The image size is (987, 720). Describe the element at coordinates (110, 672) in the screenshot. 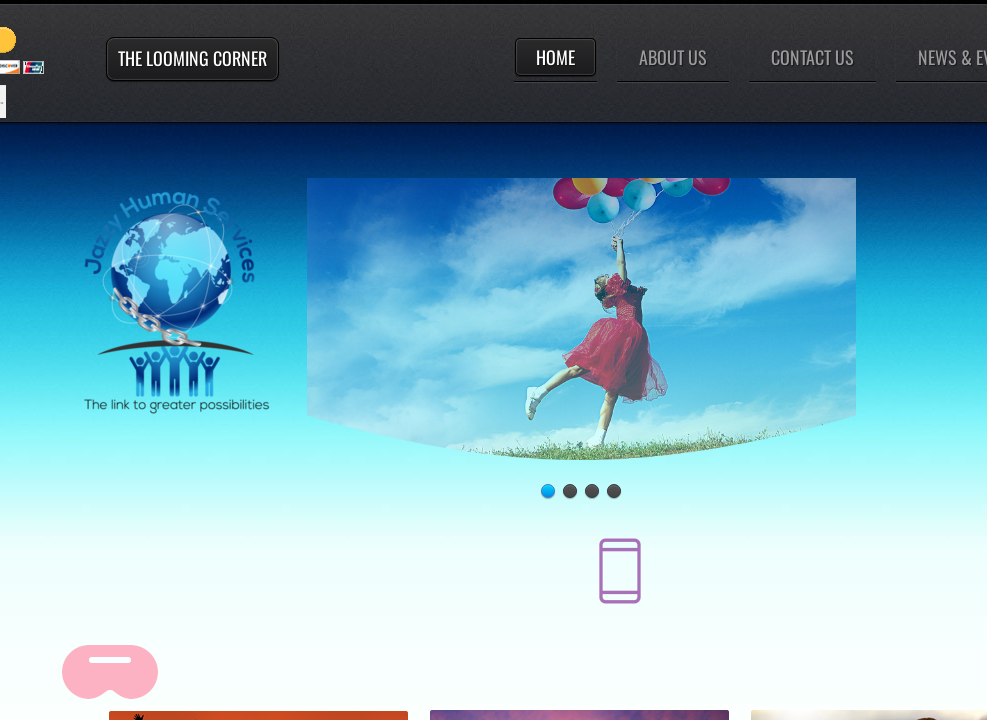

I see `access virtual reality or AR settings` at that location.